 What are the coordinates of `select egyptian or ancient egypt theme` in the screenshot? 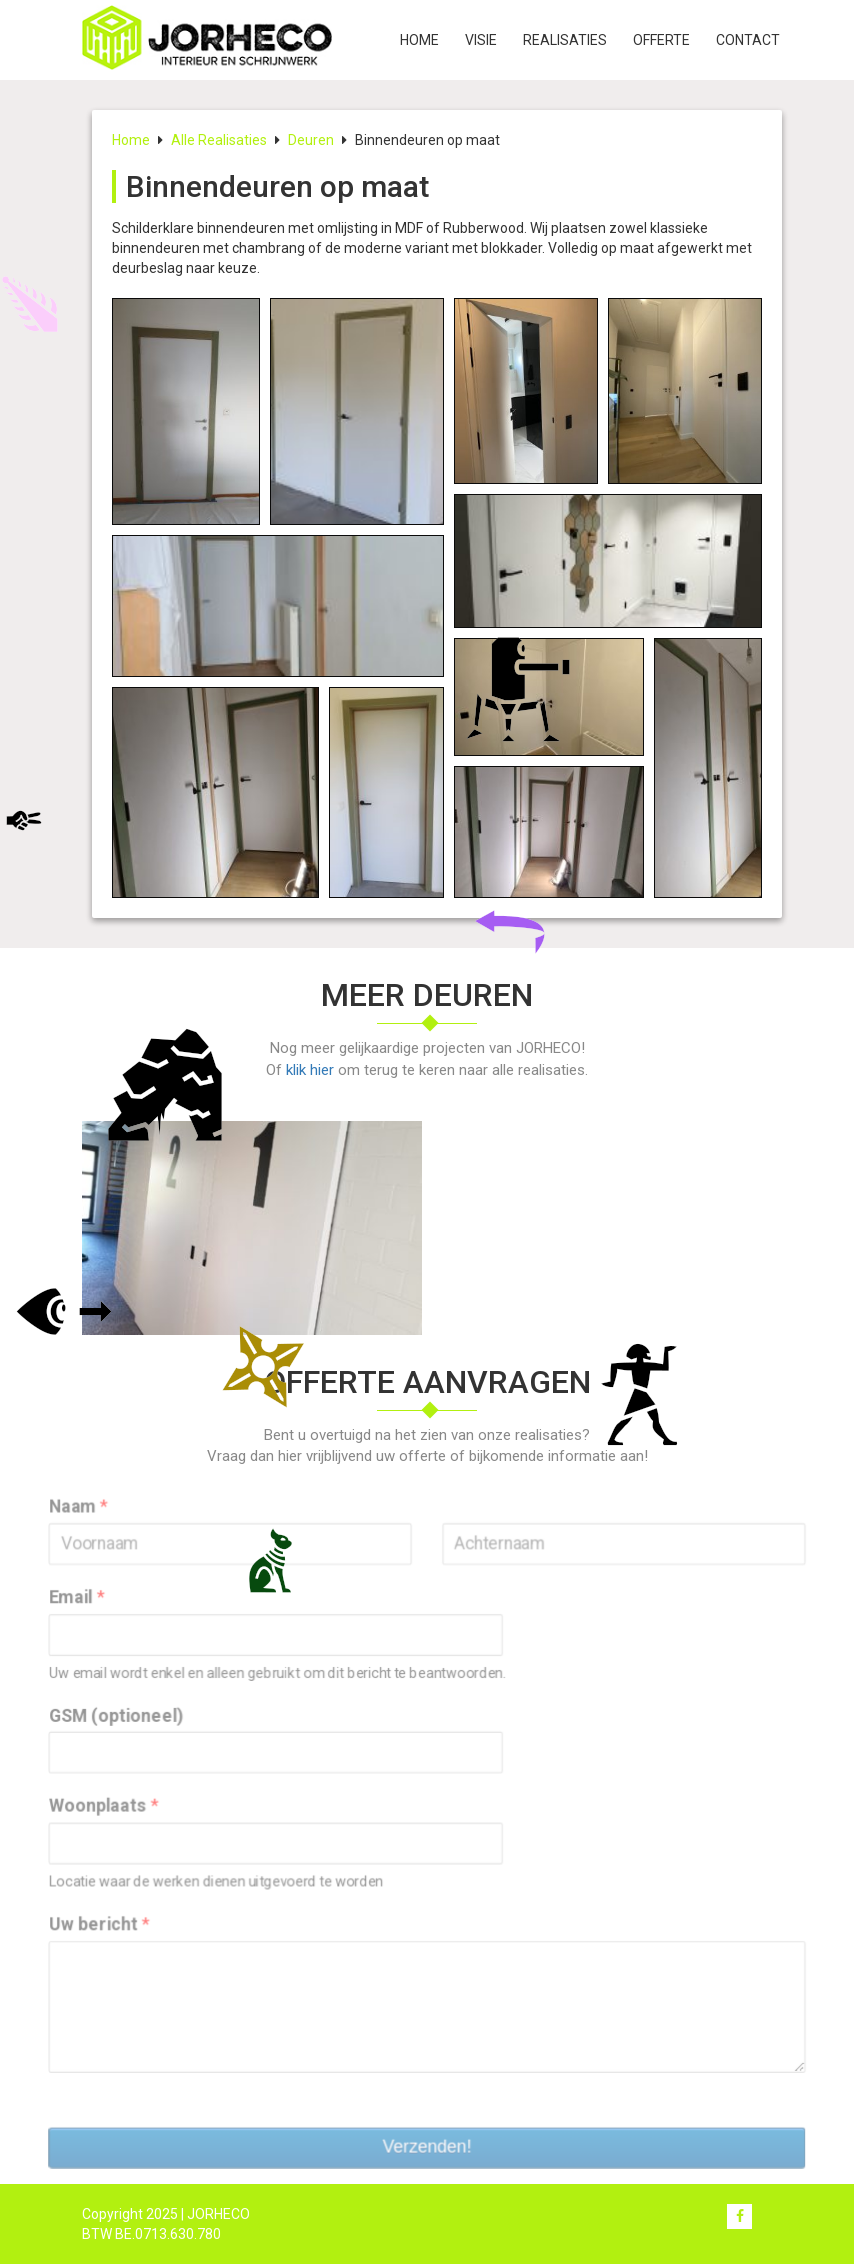 It's located at (639, 1394).